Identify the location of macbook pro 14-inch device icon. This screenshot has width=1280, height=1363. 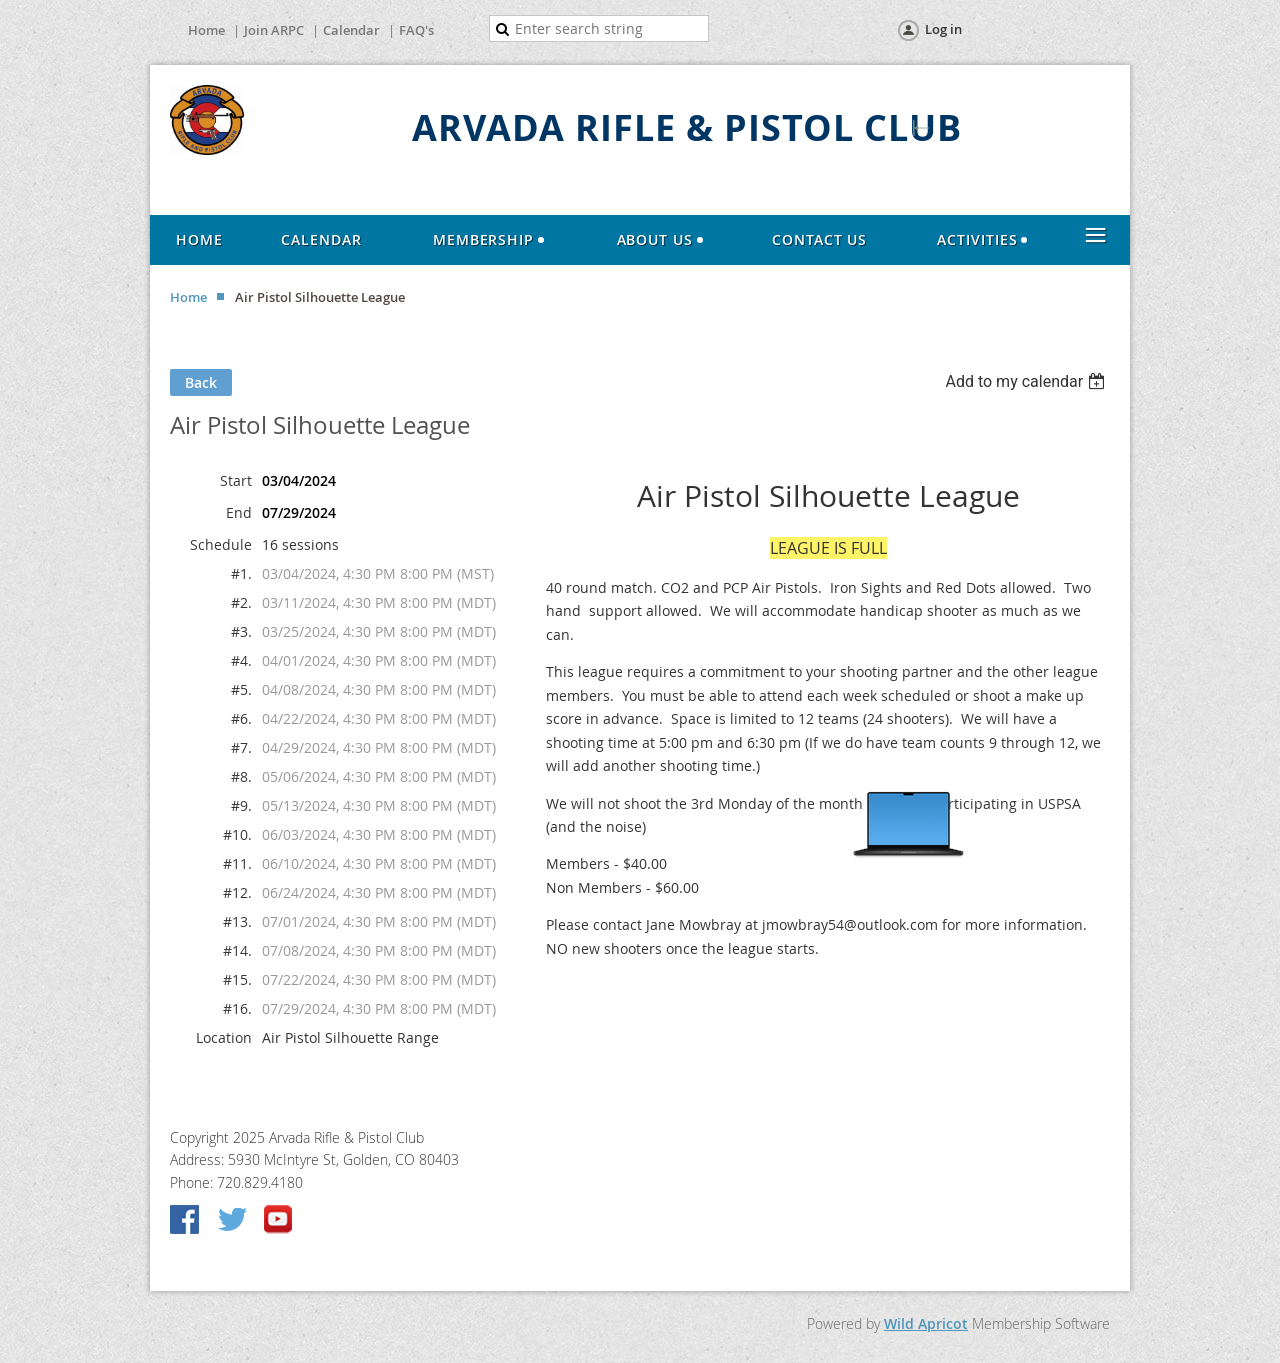
(908, 815).